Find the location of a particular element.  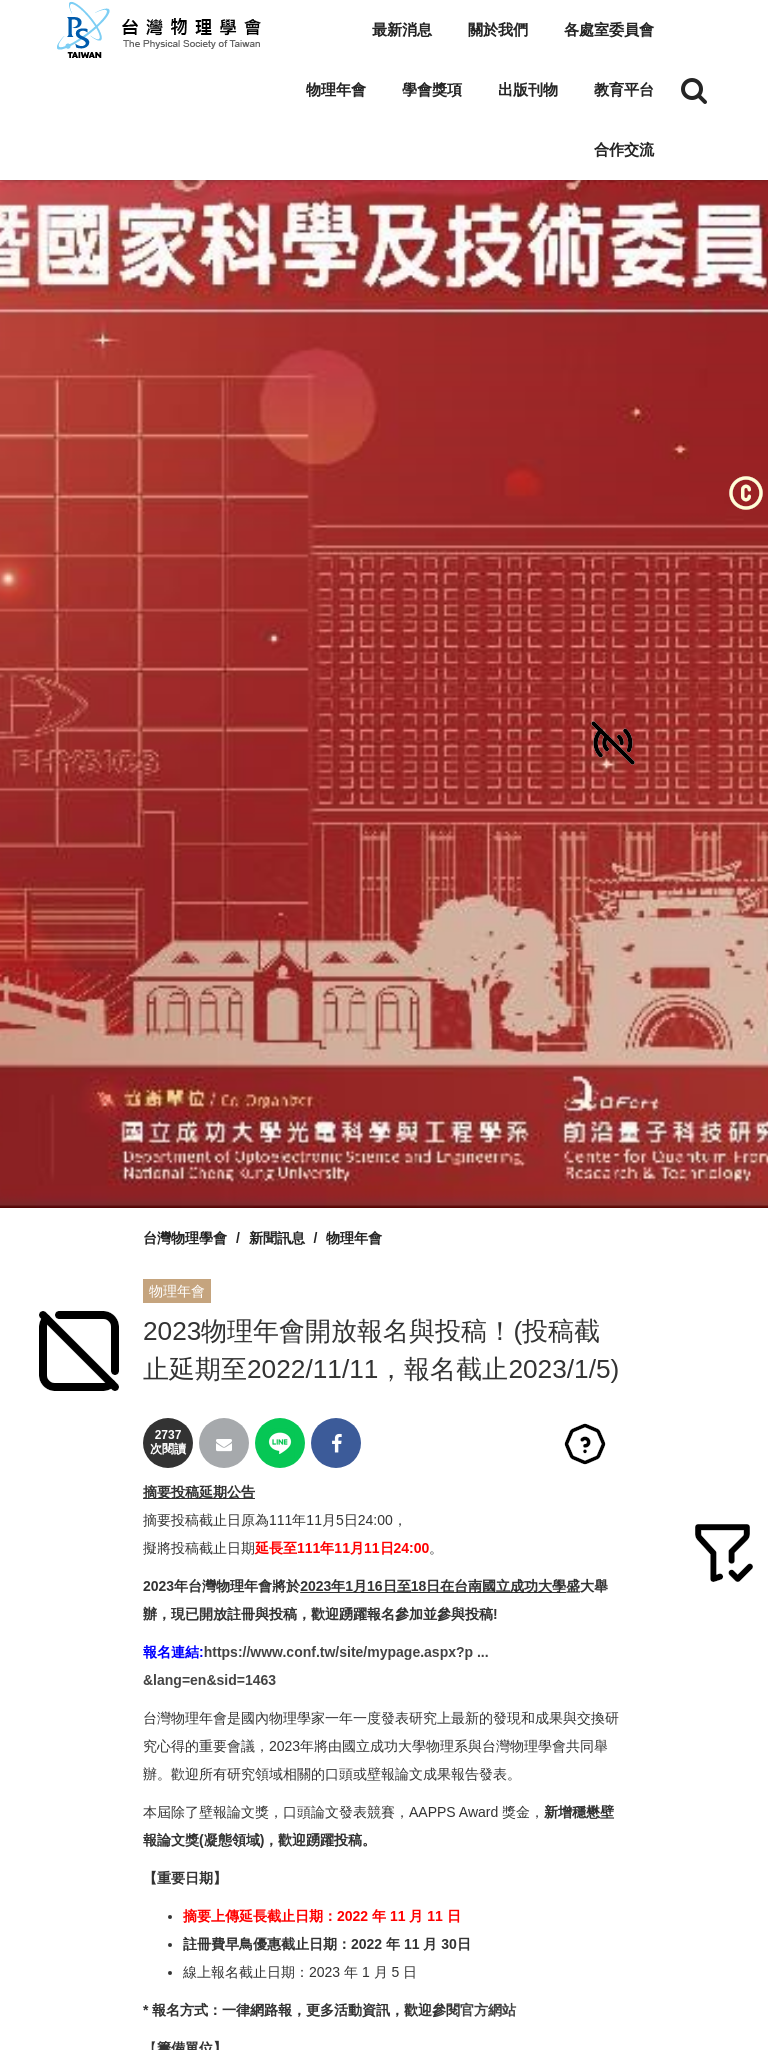

filter applied successfully is located at coordinates (722, 1551).